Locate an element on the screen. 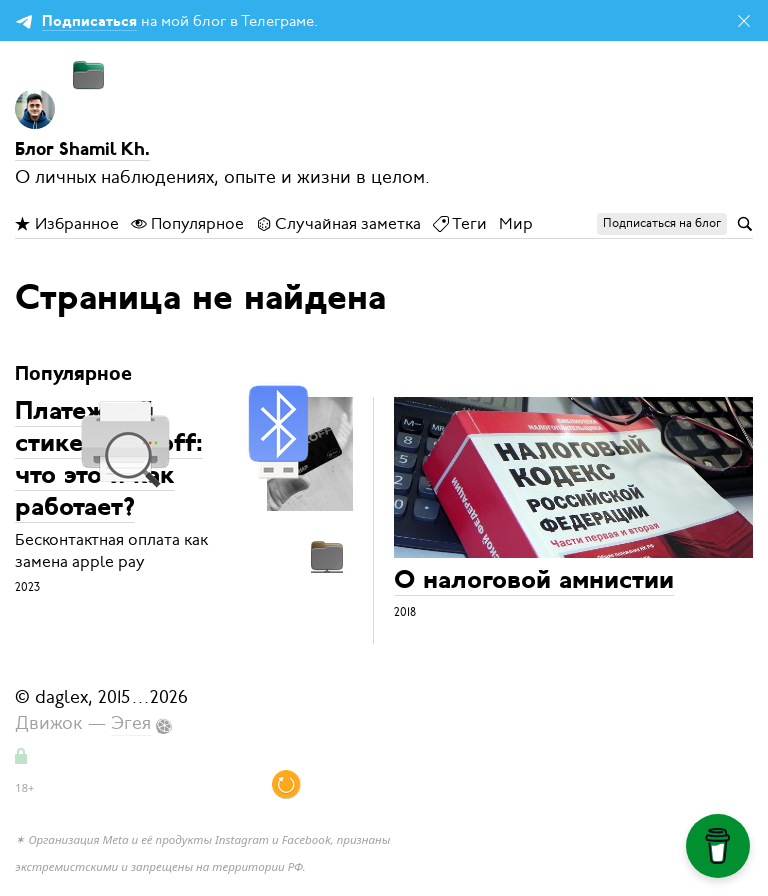  manage bluetooth device connections is located at coordinates (278, 431).